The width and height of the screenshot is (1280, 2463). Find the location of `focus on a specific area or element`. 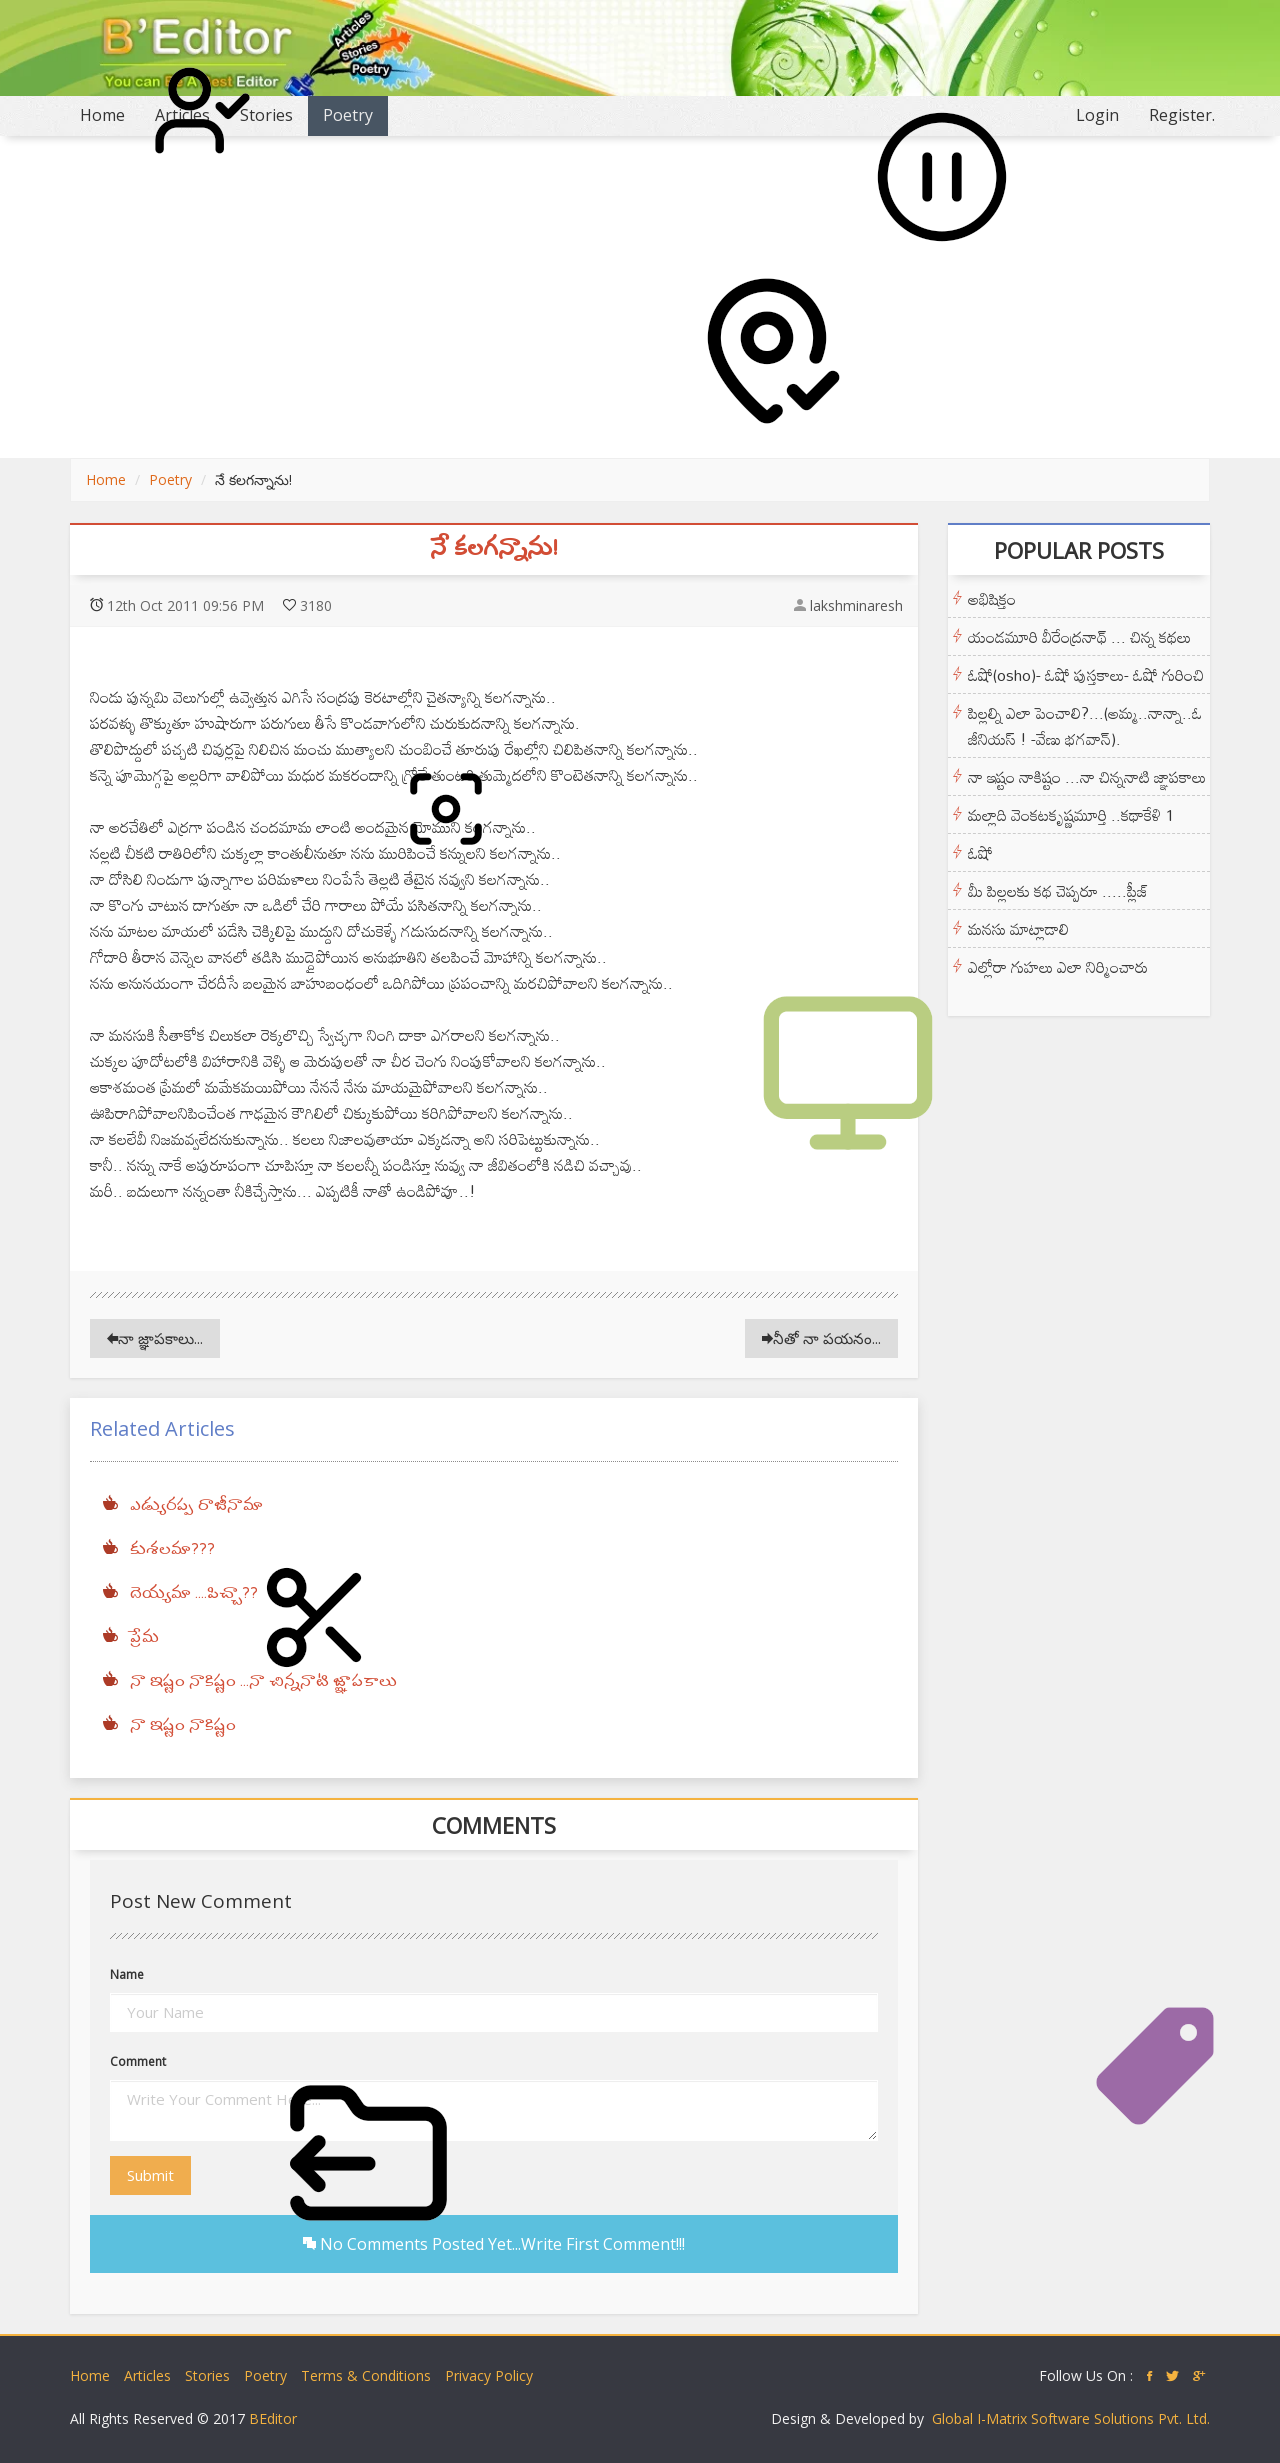

focus on a specific area or element is located at coordinates (446, 809).